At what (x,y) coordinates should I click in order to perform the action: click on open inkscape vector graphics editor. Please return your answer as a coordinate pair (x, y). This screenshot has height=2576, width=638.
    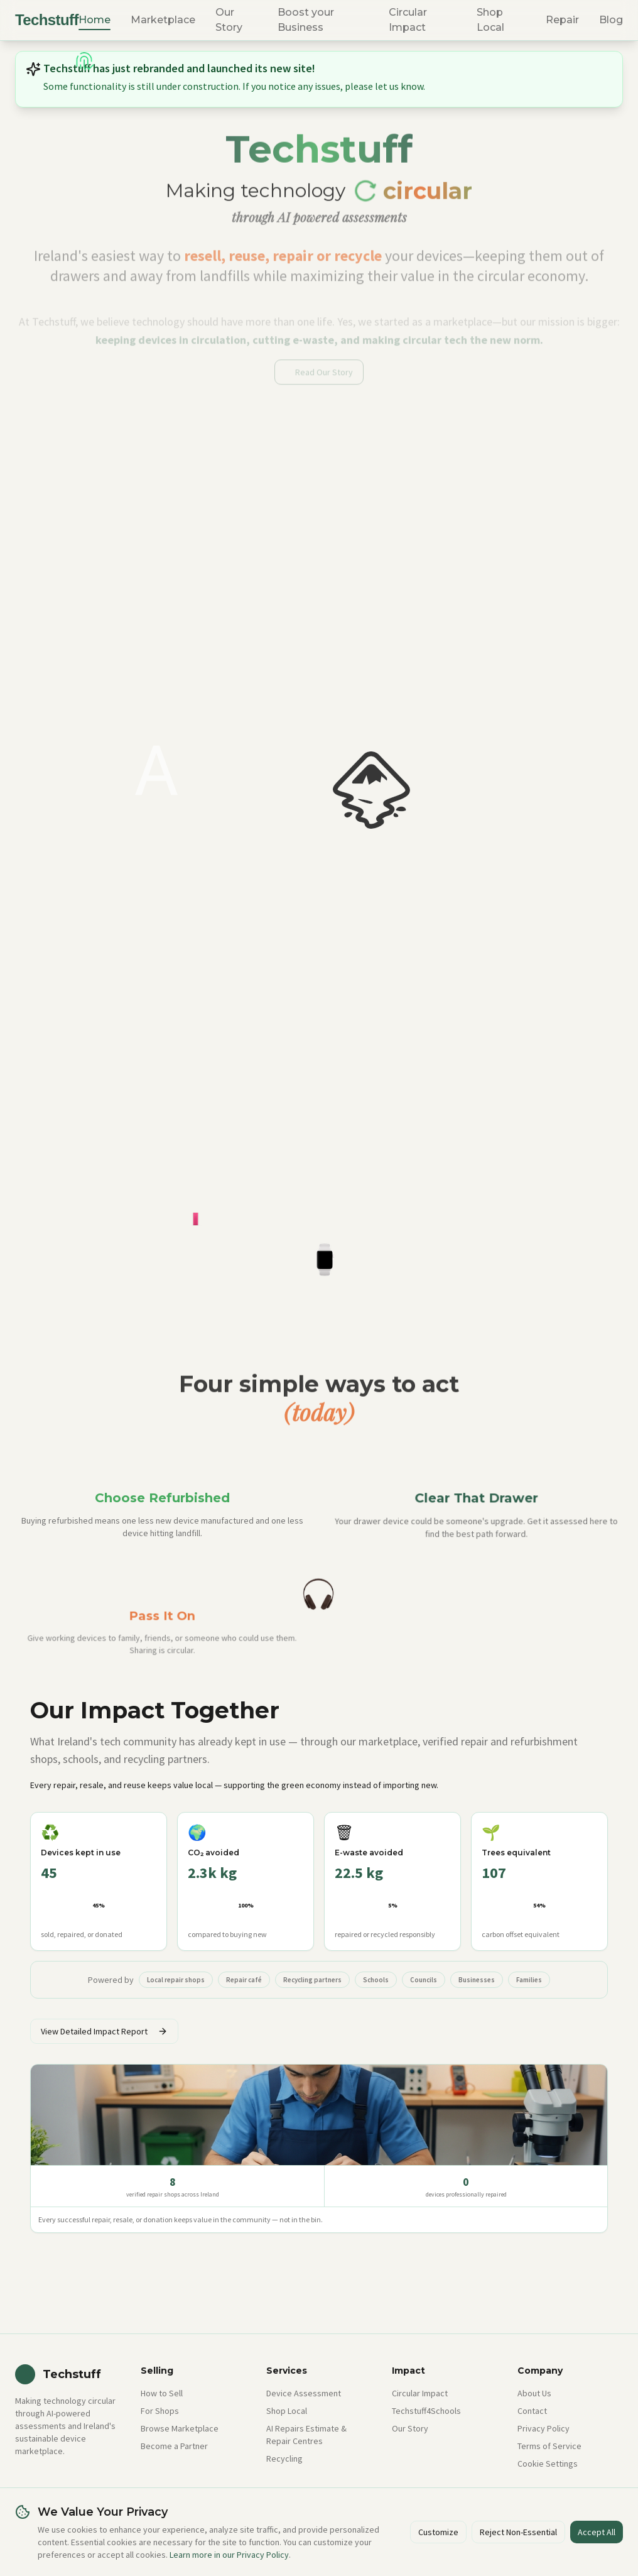
    Looking at the image, I should click on (371, 790).